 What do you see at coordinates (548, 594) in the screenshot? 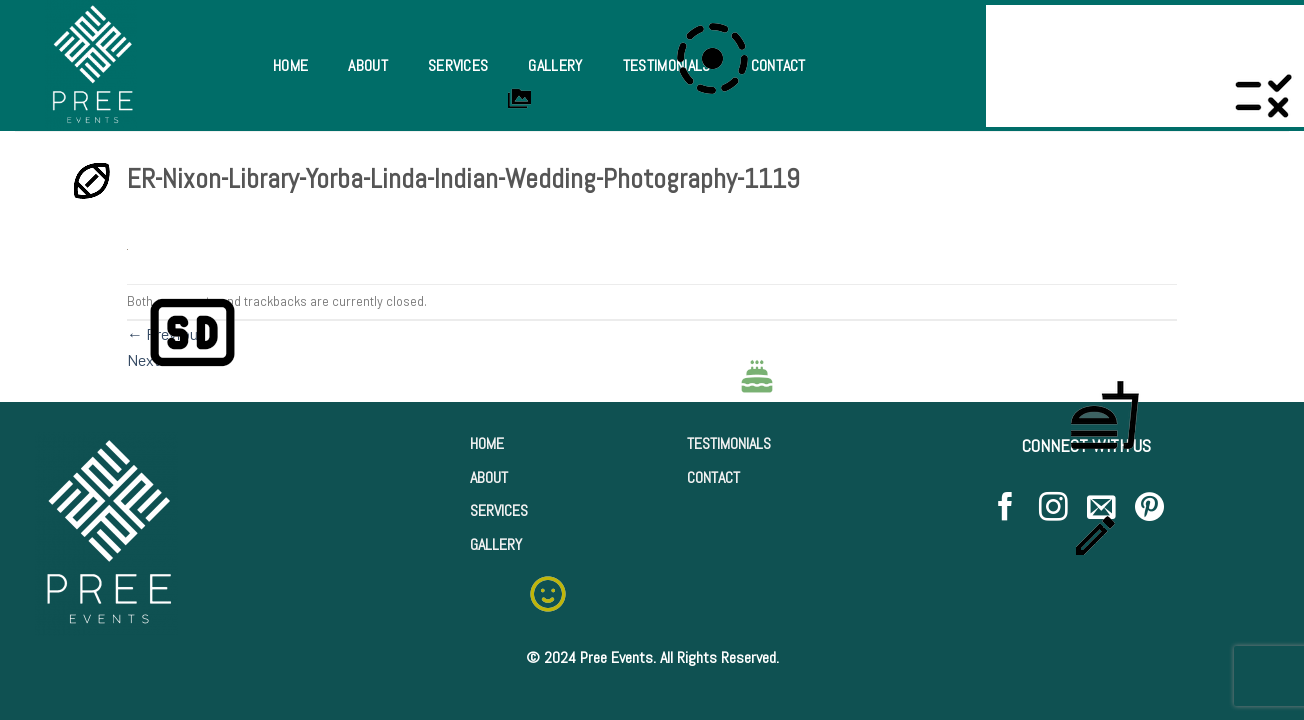
I see `add a reaction or emoji` at bounding box center [548, 594].